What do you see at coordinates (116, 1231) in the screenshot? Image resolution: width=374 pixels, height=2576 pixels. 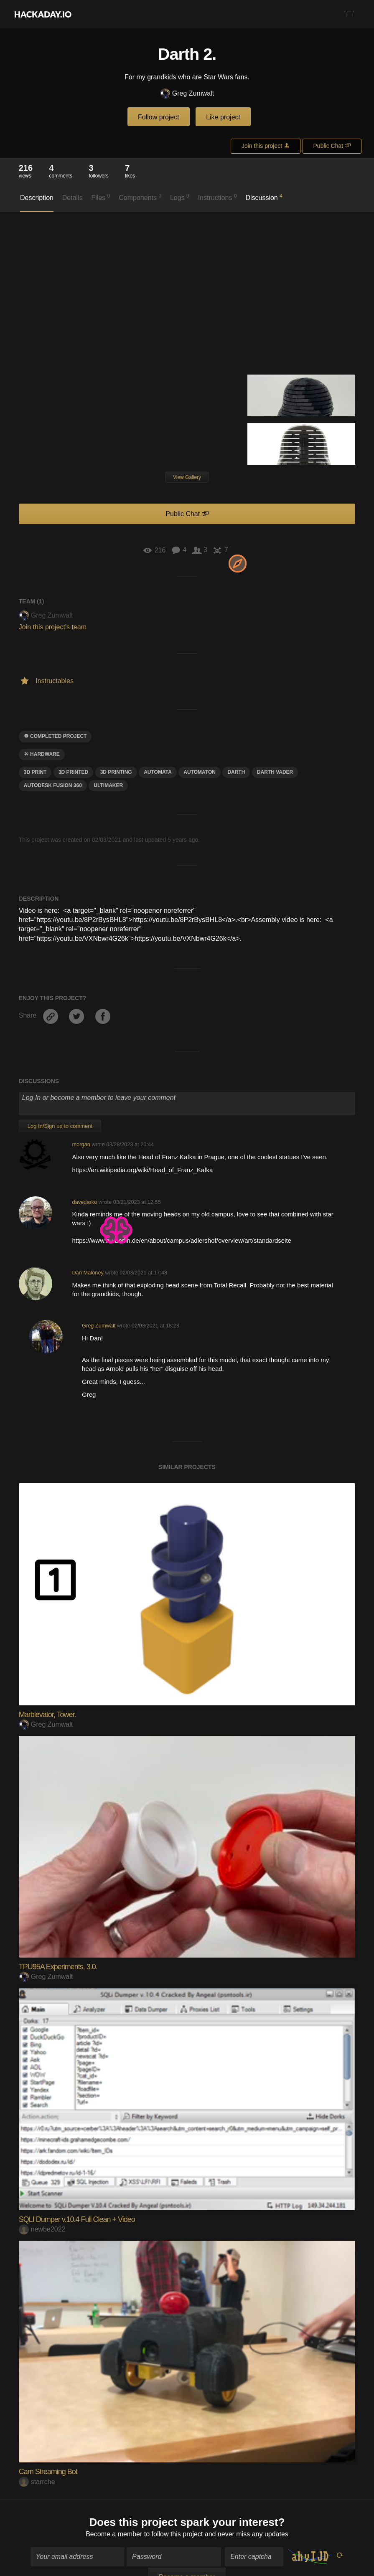 I see `access AI or smart features` at bounding box center [116, 1231].